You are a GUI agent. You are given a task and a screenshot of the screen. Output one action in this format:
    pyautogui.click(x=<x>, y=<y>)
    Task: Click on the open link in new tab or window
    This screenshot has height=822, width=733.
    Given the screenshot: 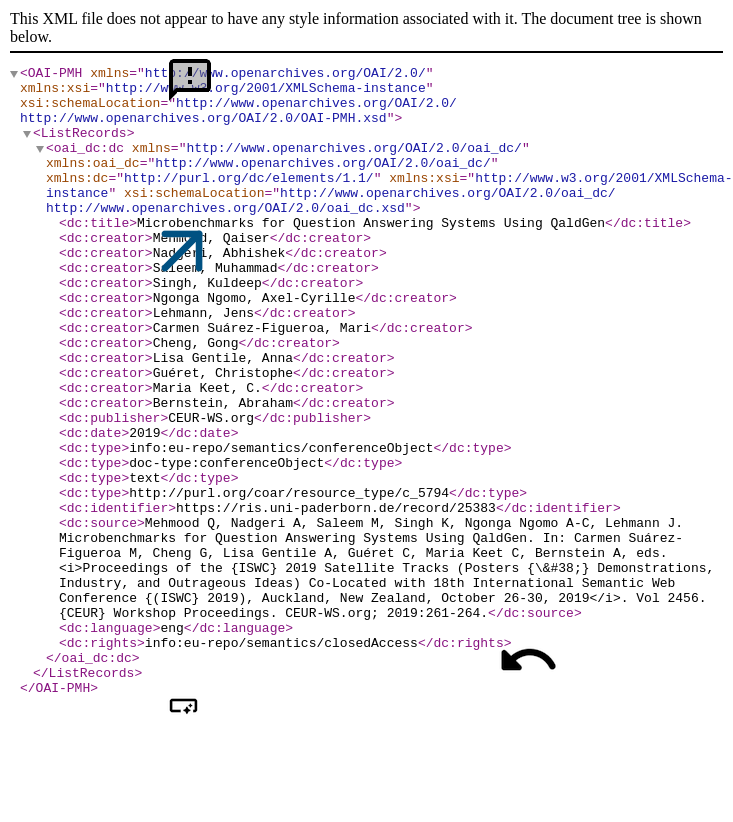 What is the action you would take?
    pyautogui.click(x=182, y=251)
    